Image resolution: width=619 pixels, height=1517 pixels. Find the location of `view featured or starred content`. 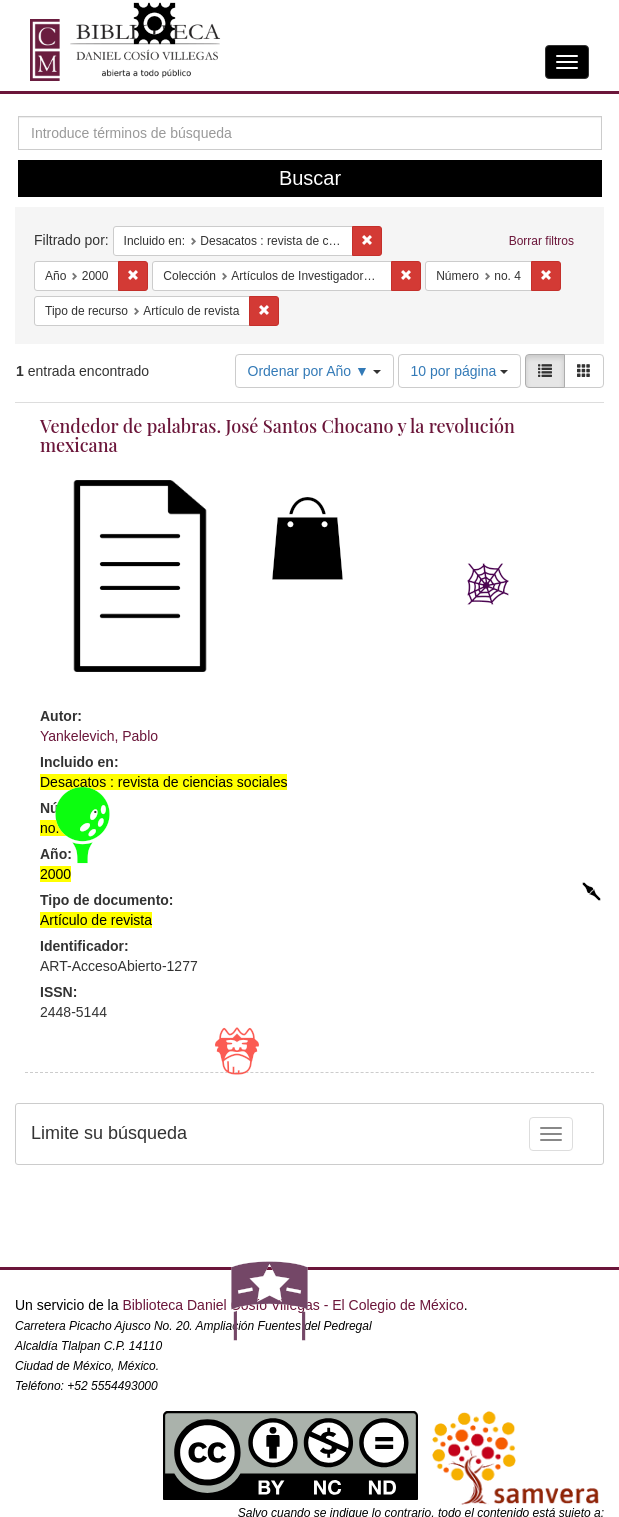

view featured or starred content is located at coordinates (269, 1300).